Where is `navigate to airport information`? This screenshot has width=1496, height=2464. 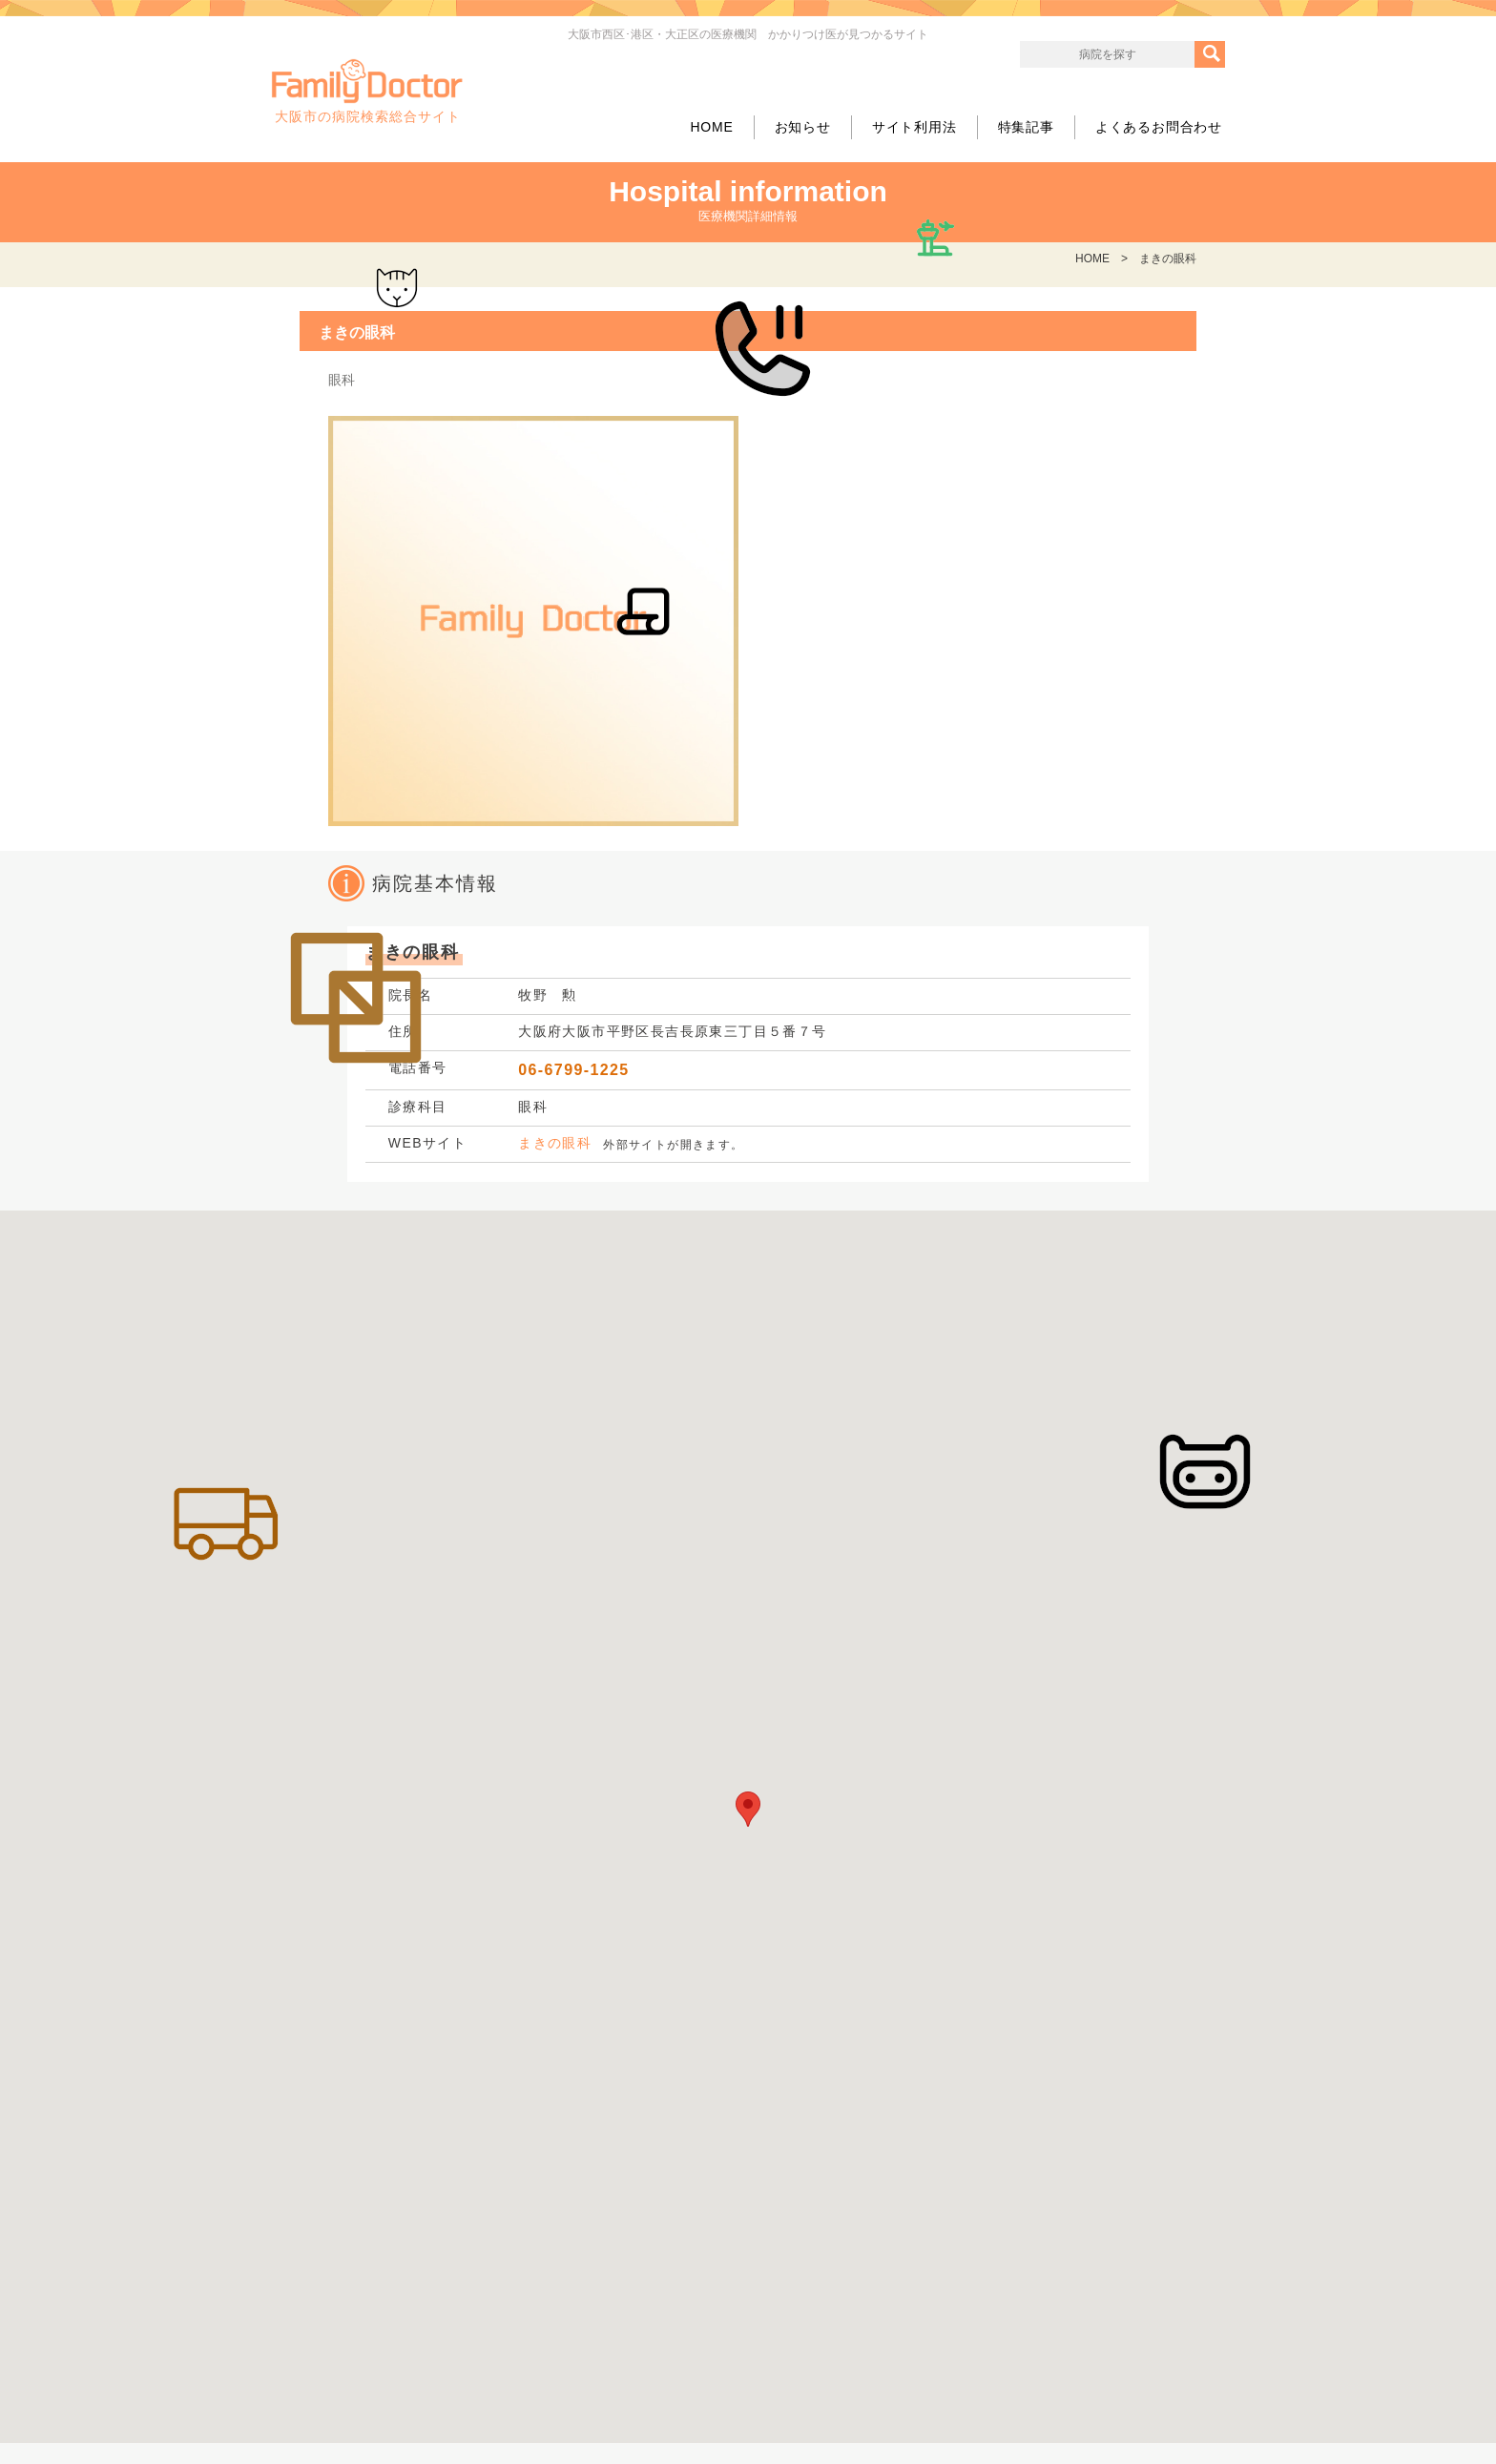 navigate to airport information is located at coordinates (935, 238).